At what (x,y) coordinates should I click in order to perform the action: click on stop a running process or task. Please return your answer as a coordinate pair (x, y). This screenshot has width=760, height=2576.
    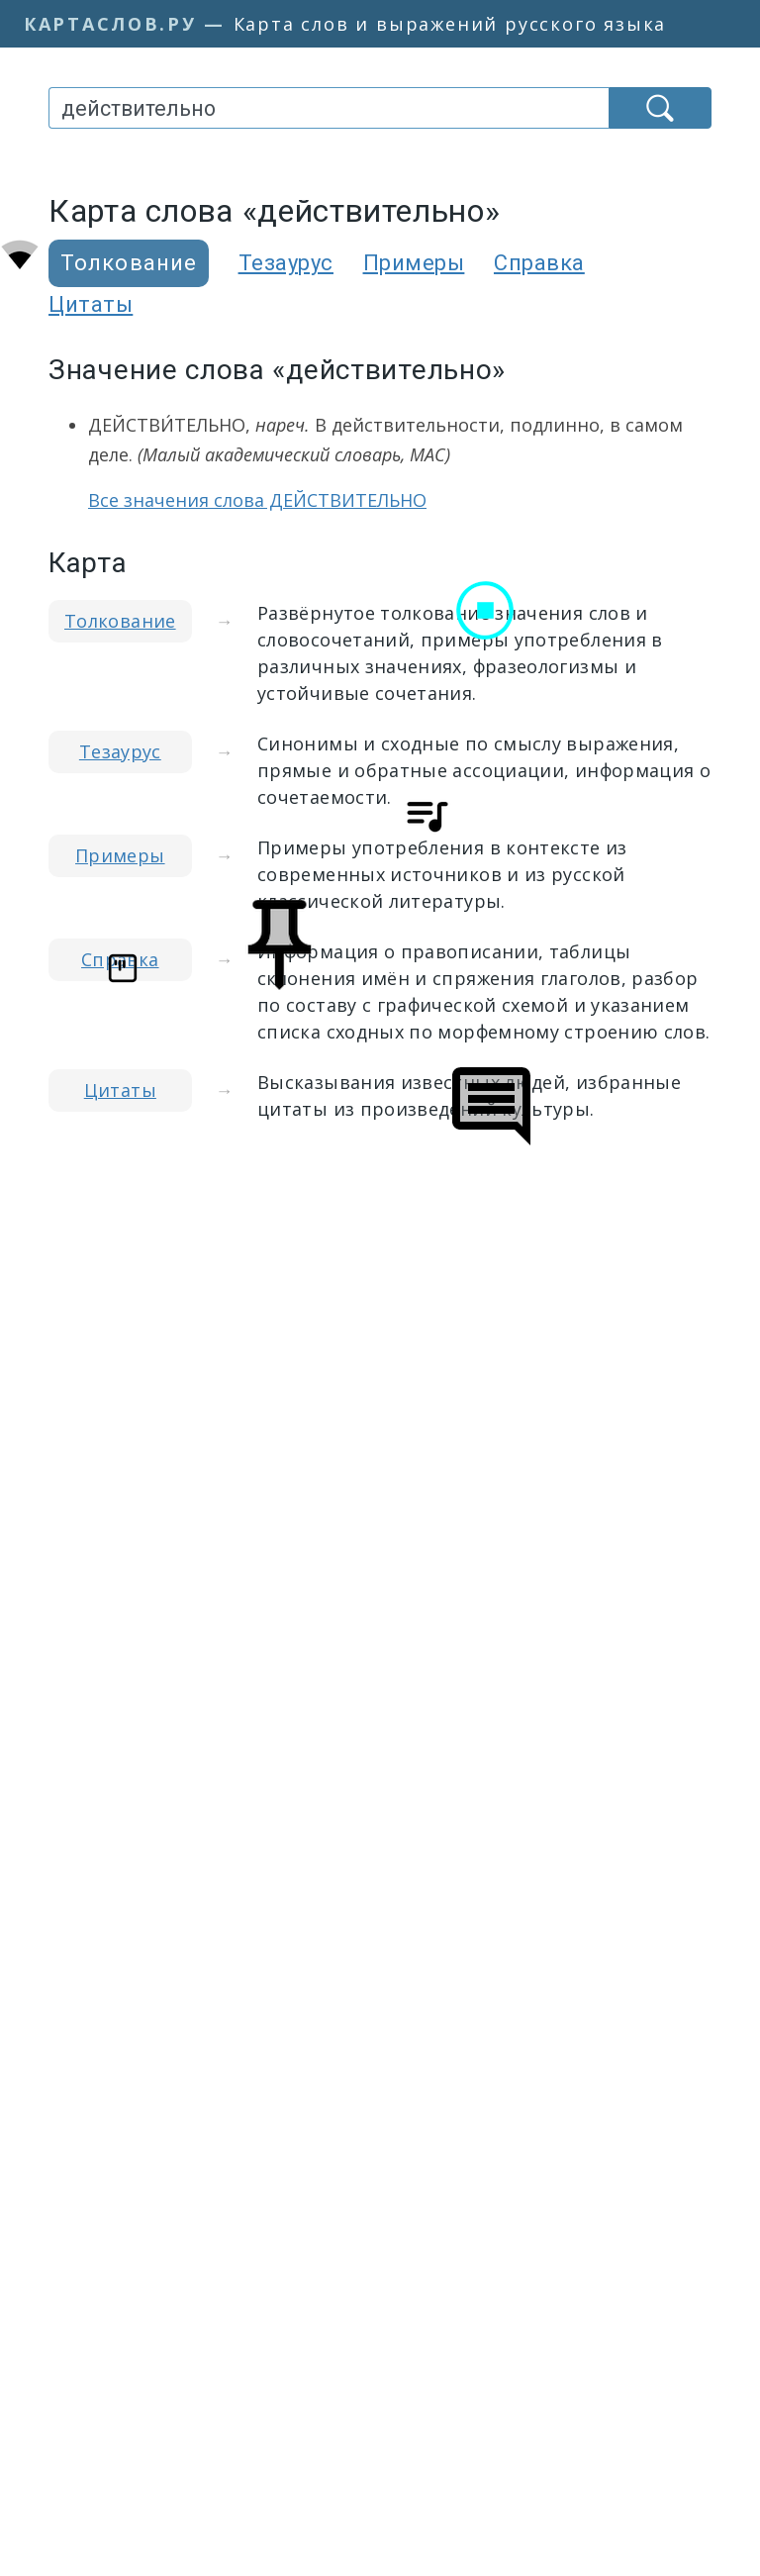
    Looking at the image, I should click on (485, 610).